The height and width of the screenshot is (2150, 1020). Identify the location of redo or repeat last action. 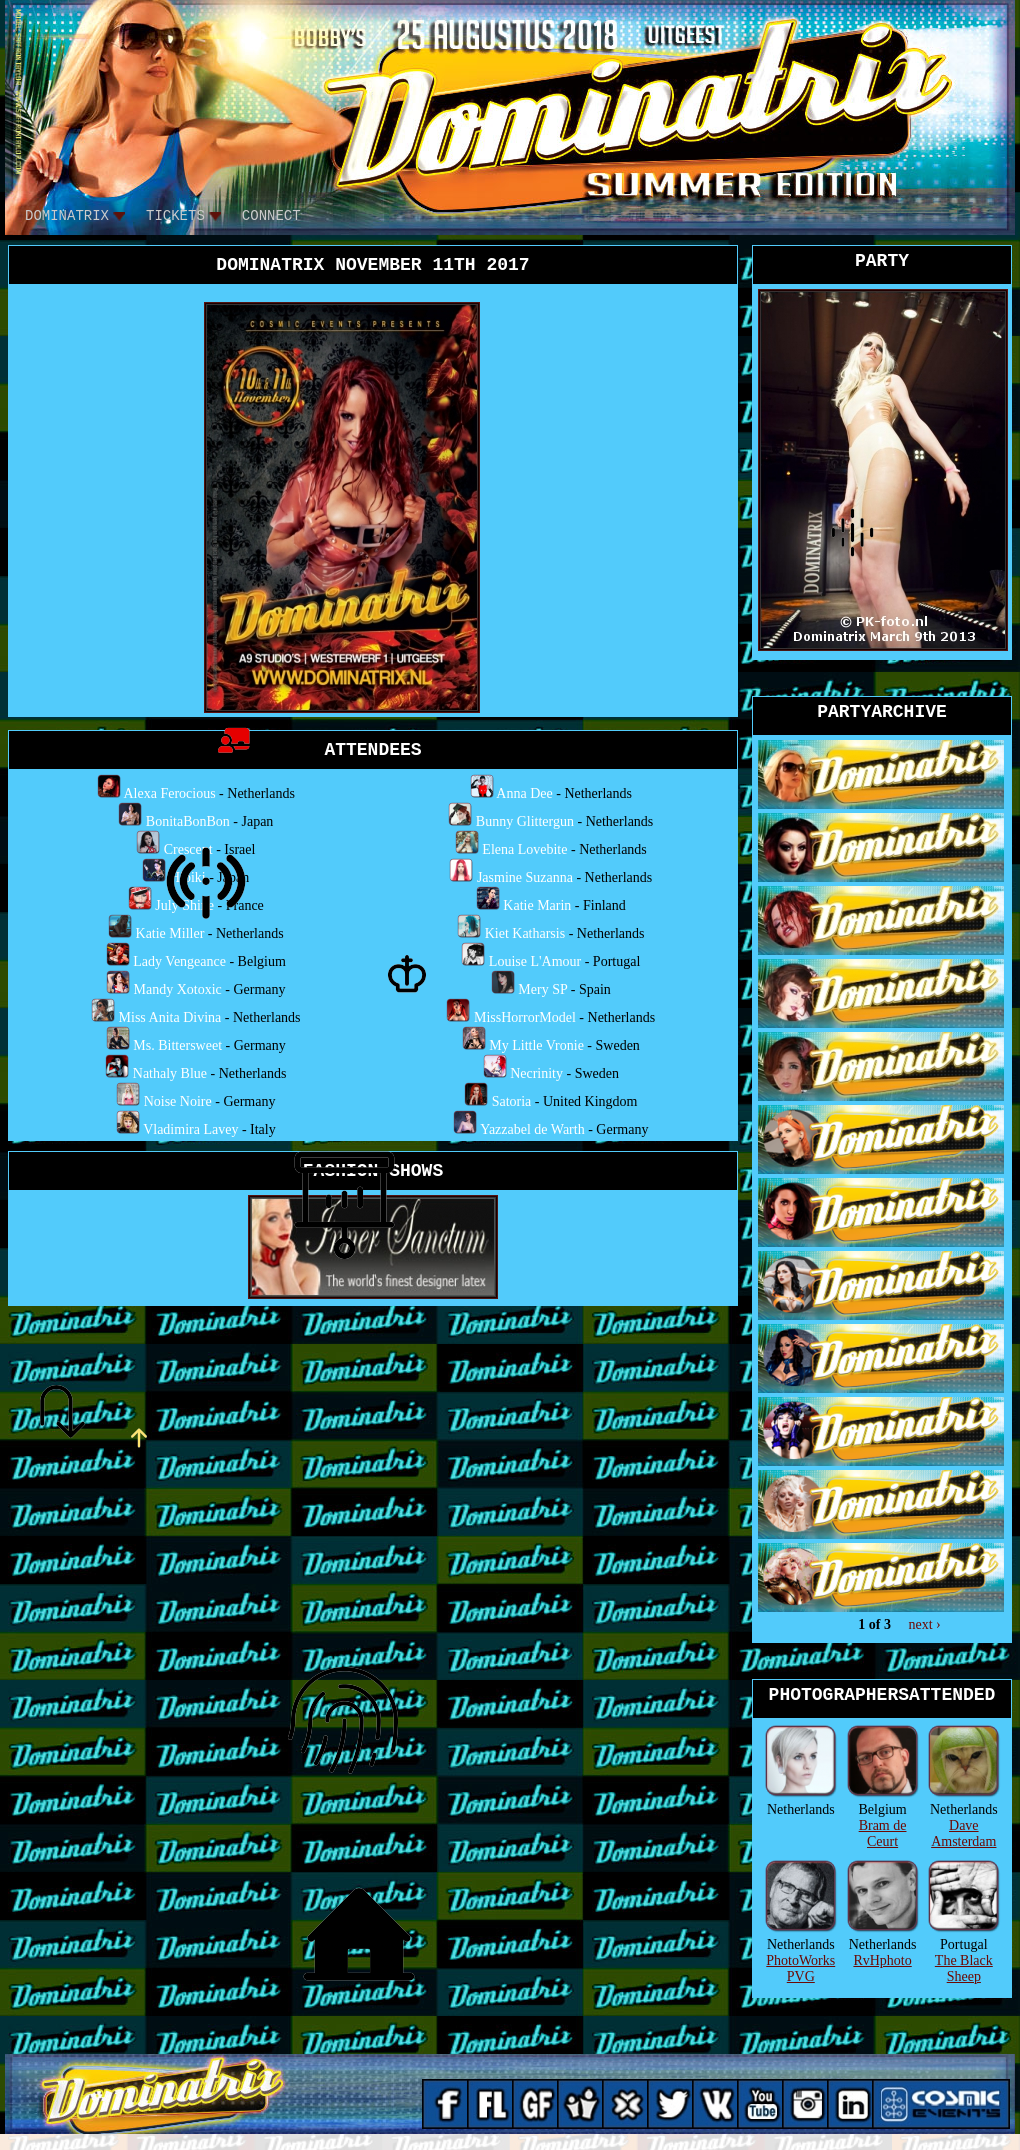
(60, 1411).